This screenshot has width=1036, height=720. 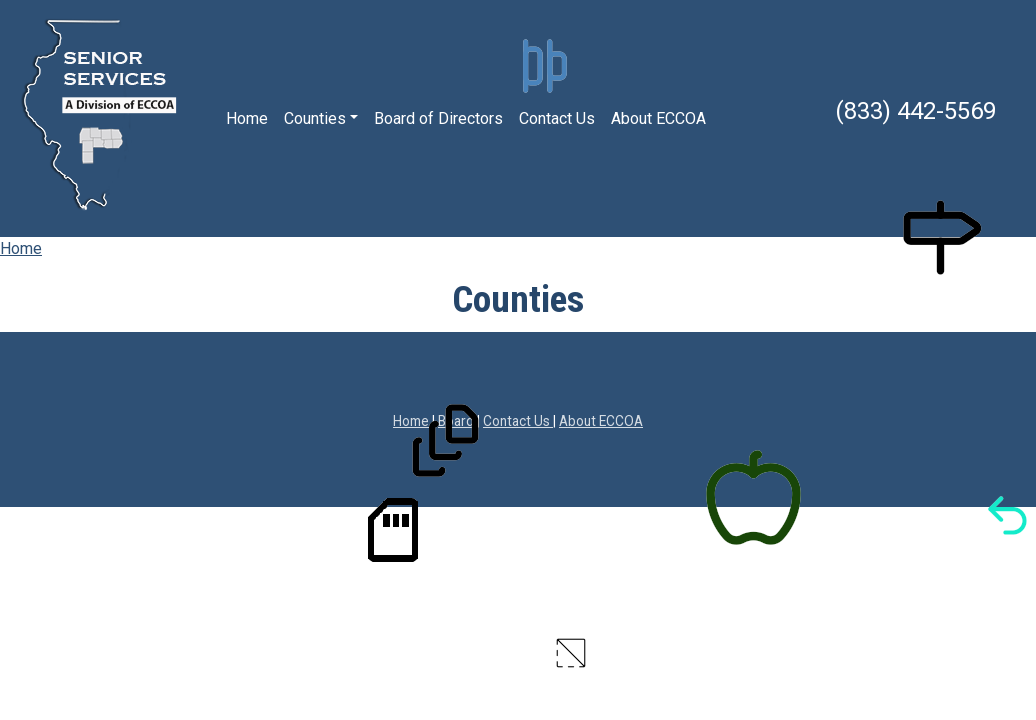 What do you see at coordinates (1007, 515) in the screenshot?
I see `undo the last action` at bounding box center [1007, 515].